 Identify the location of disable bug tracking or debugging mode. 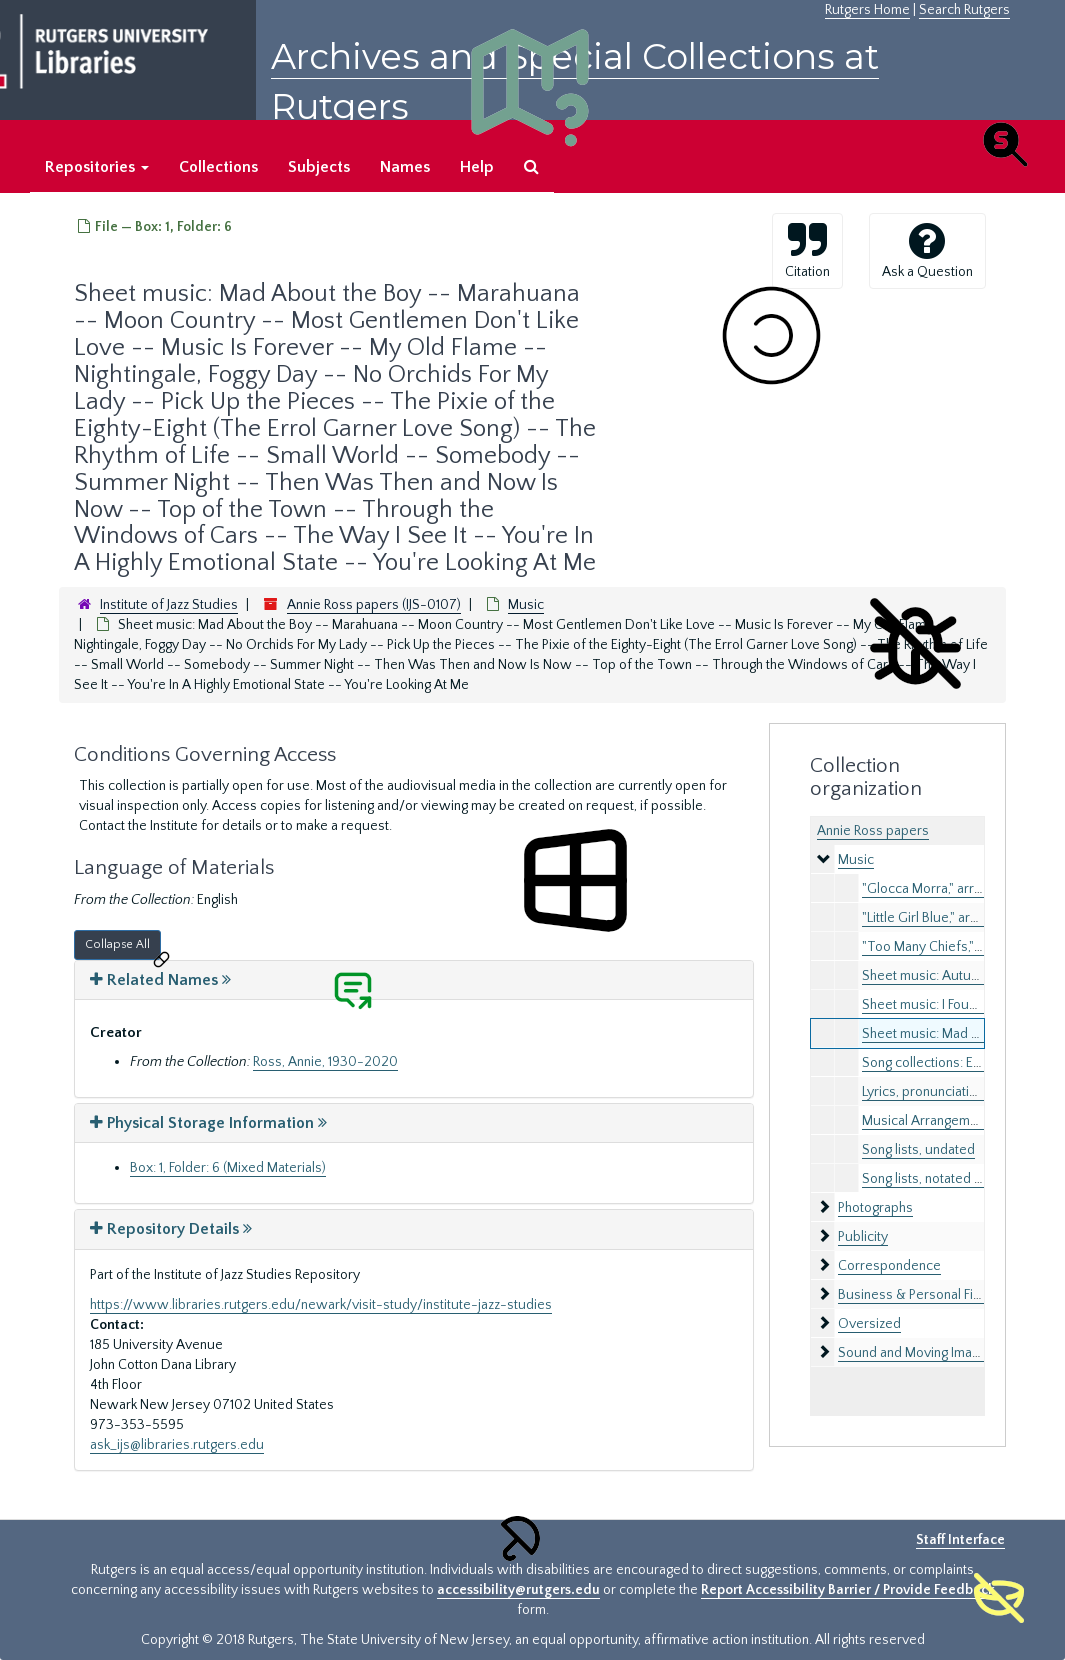
(915, 643).